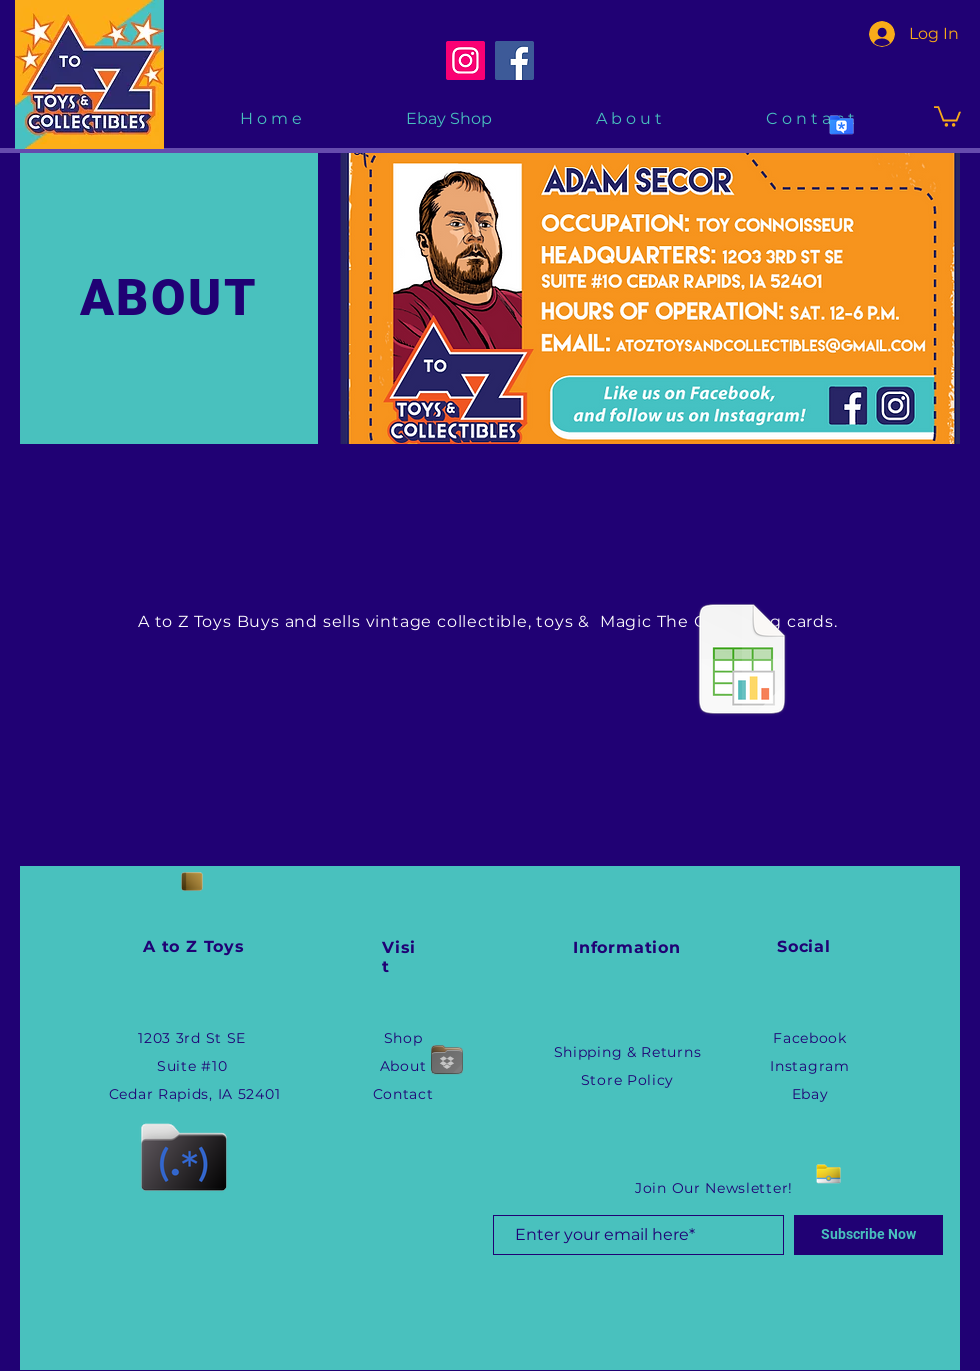 This screenshot has width=980, height=1371. I want to click on folder containing pokémon park ball game files, so click(828, 1174).